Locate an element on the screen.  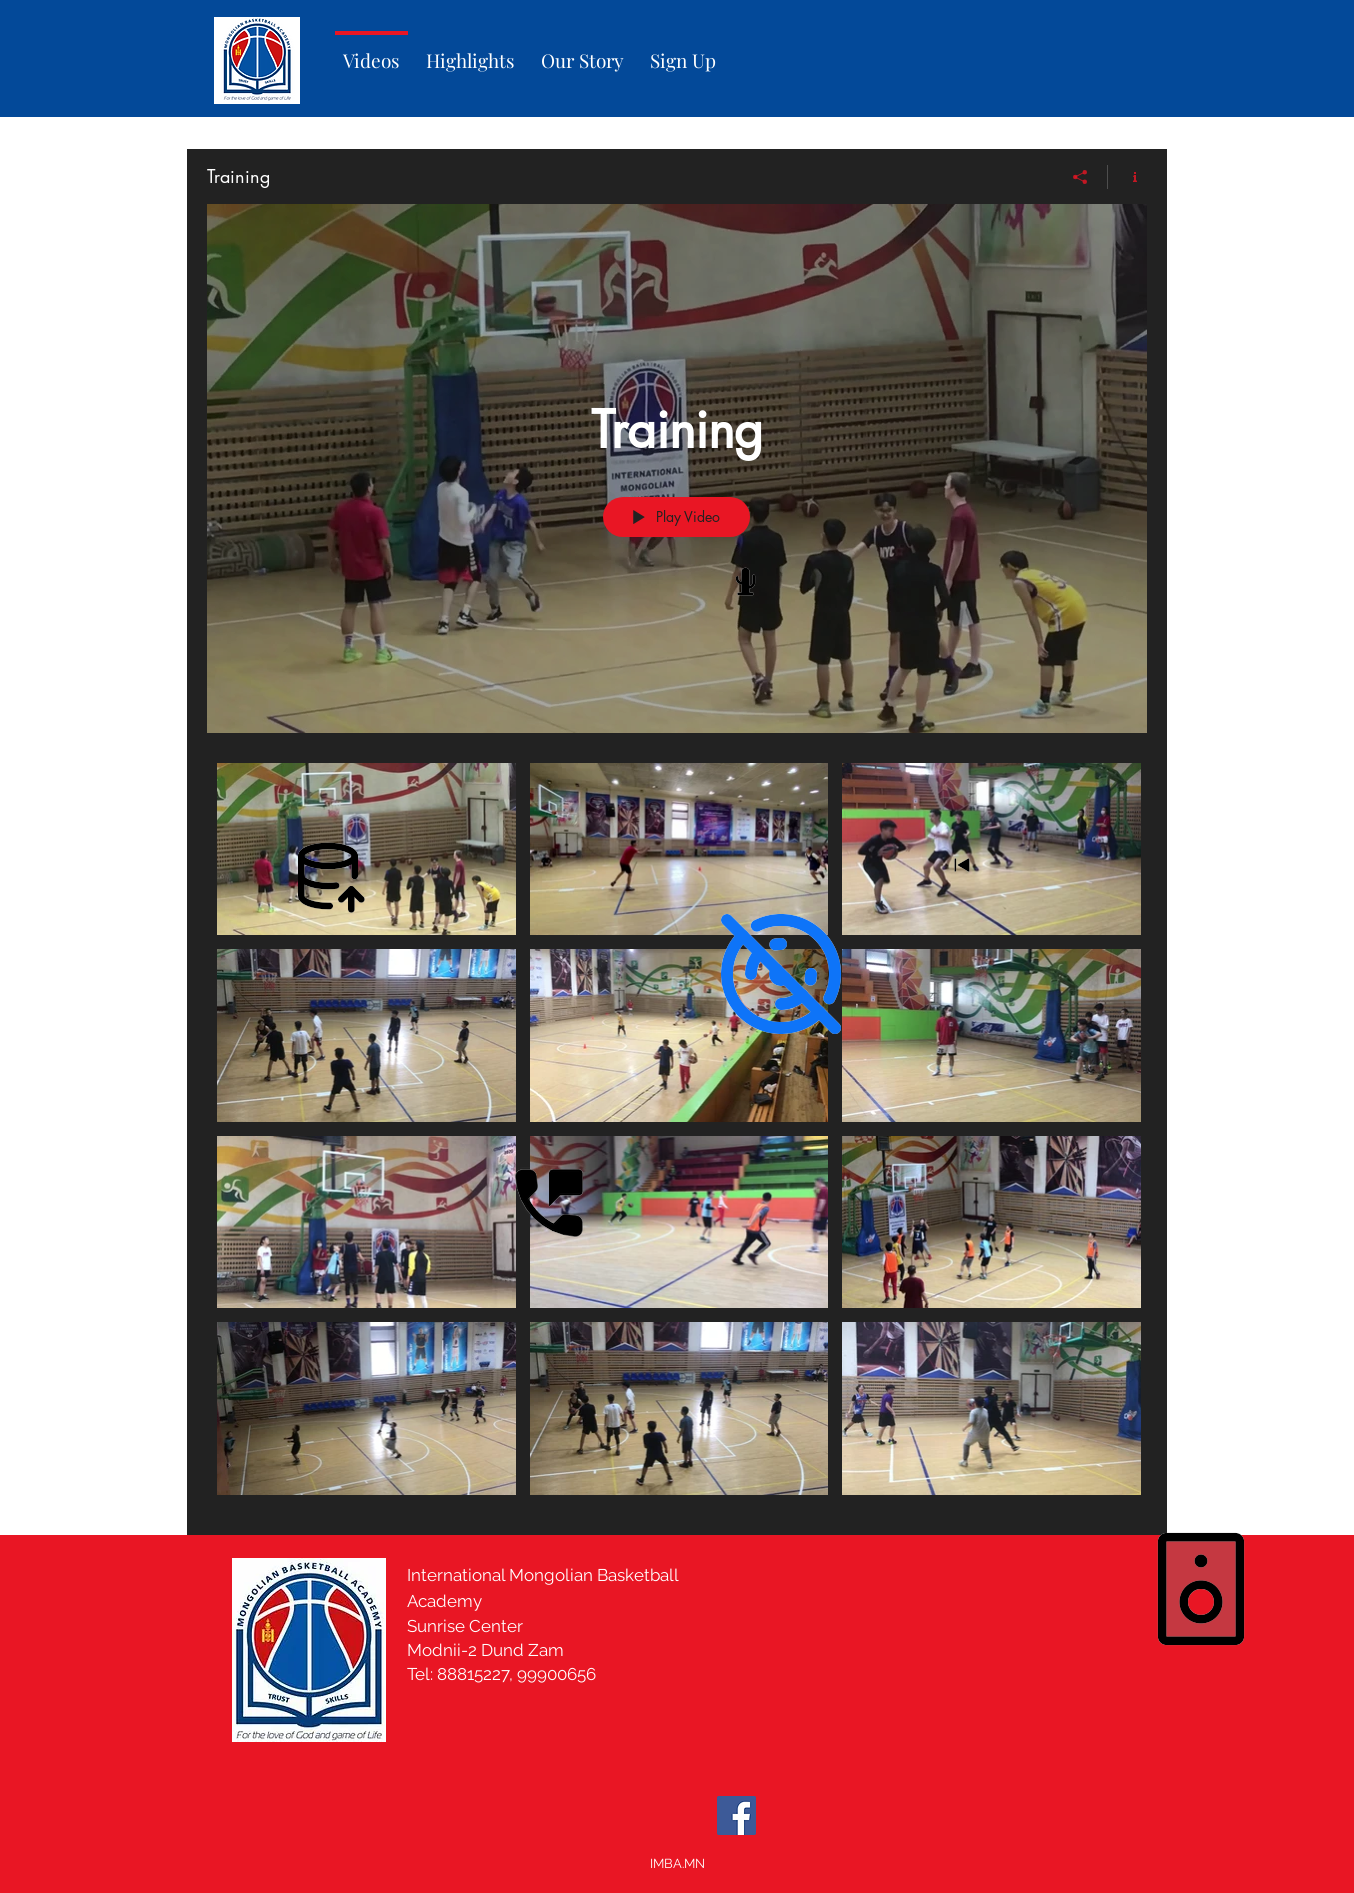
access voicemail or phone messages is located at coordinates (549, 1203).